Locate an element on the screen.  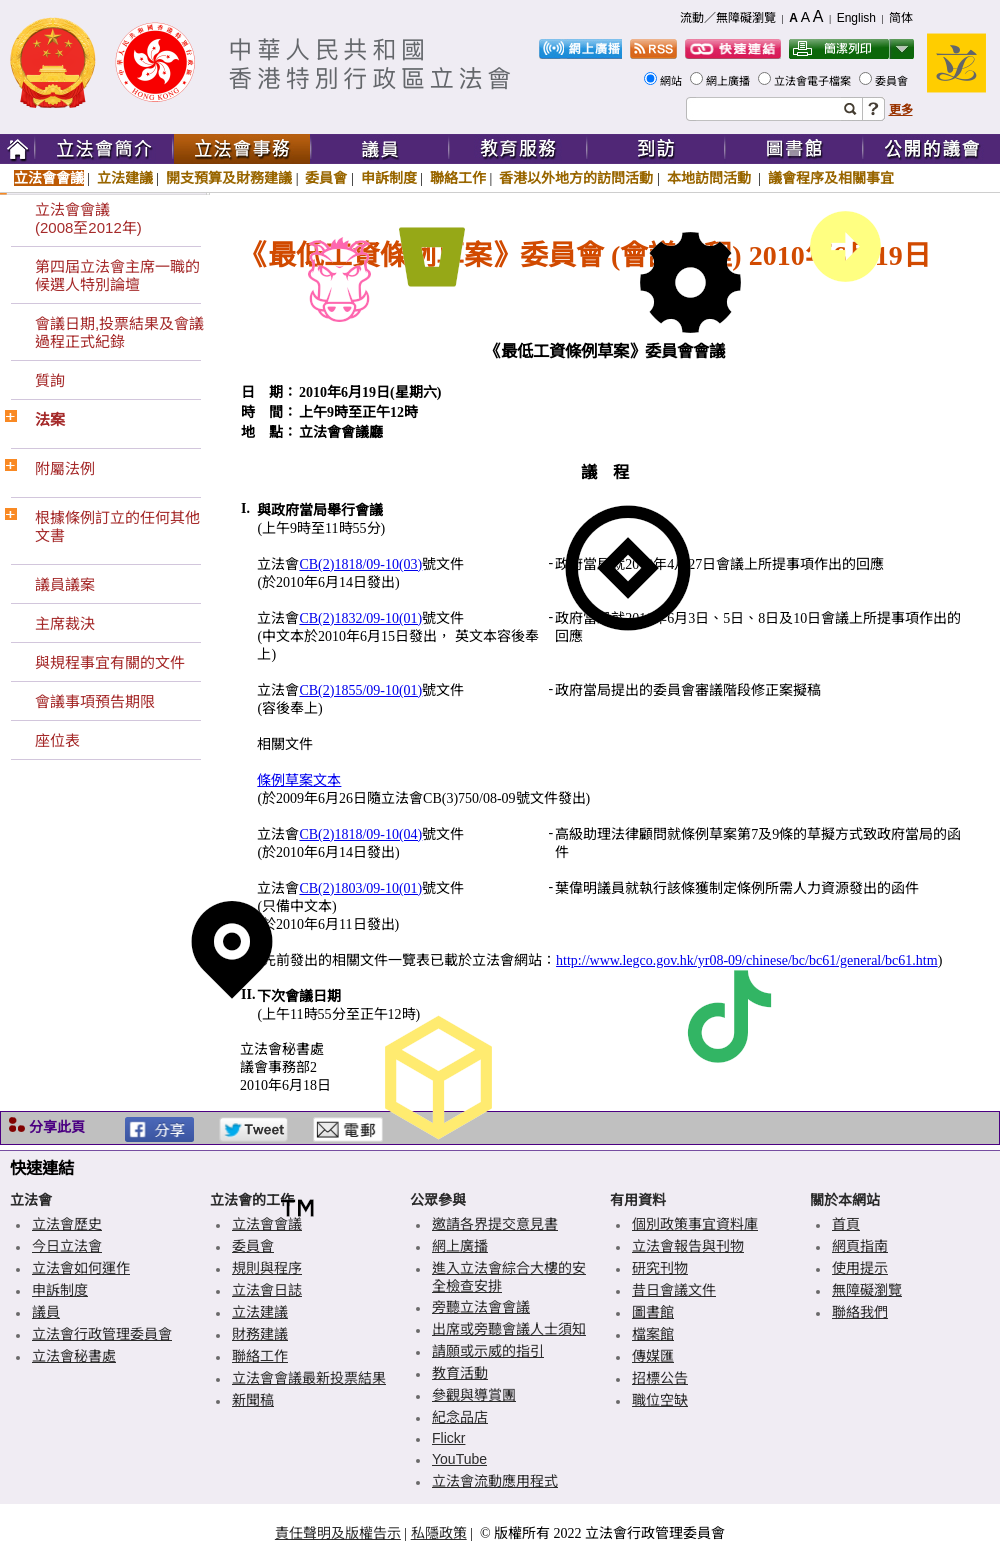
view 3d objects or models is located at coordinates (438, 1077).